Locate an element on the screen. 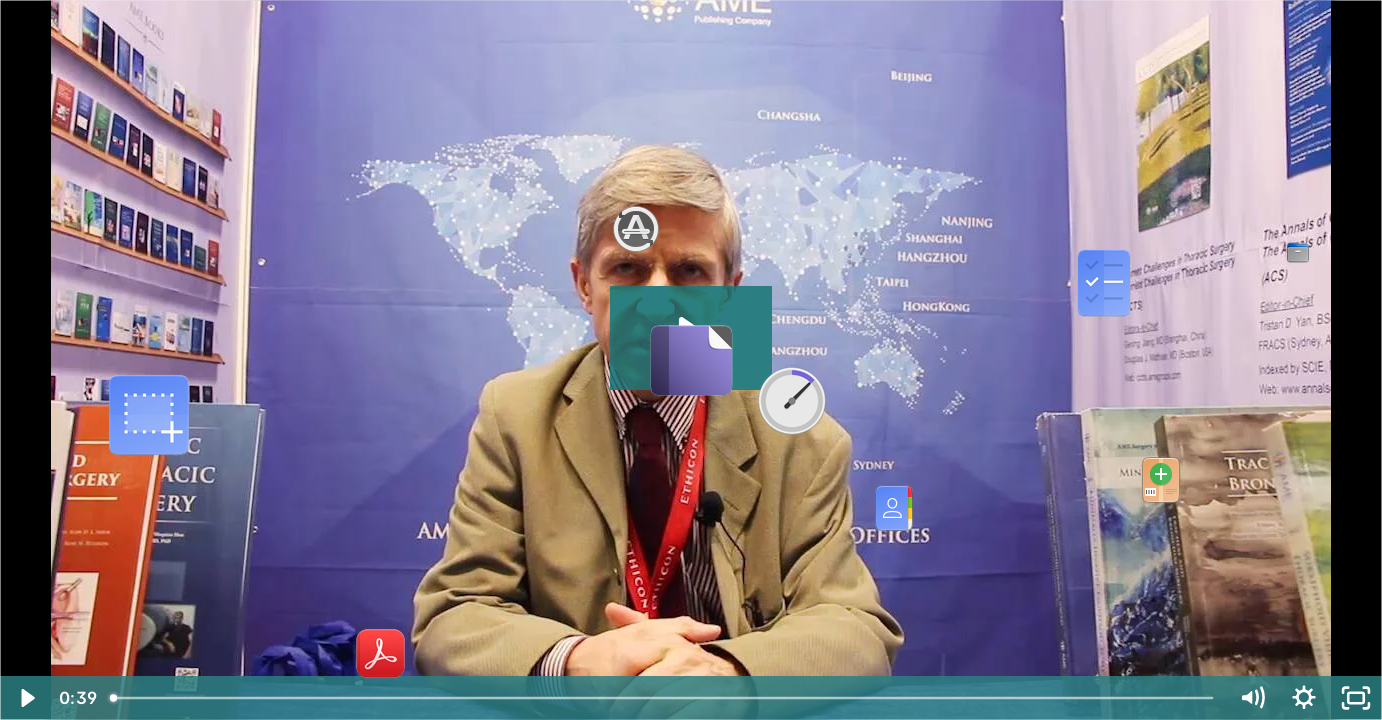 The height and width of the screenshot is (720, 1382). open the screenshot tool is located at coordinates (149, 415).